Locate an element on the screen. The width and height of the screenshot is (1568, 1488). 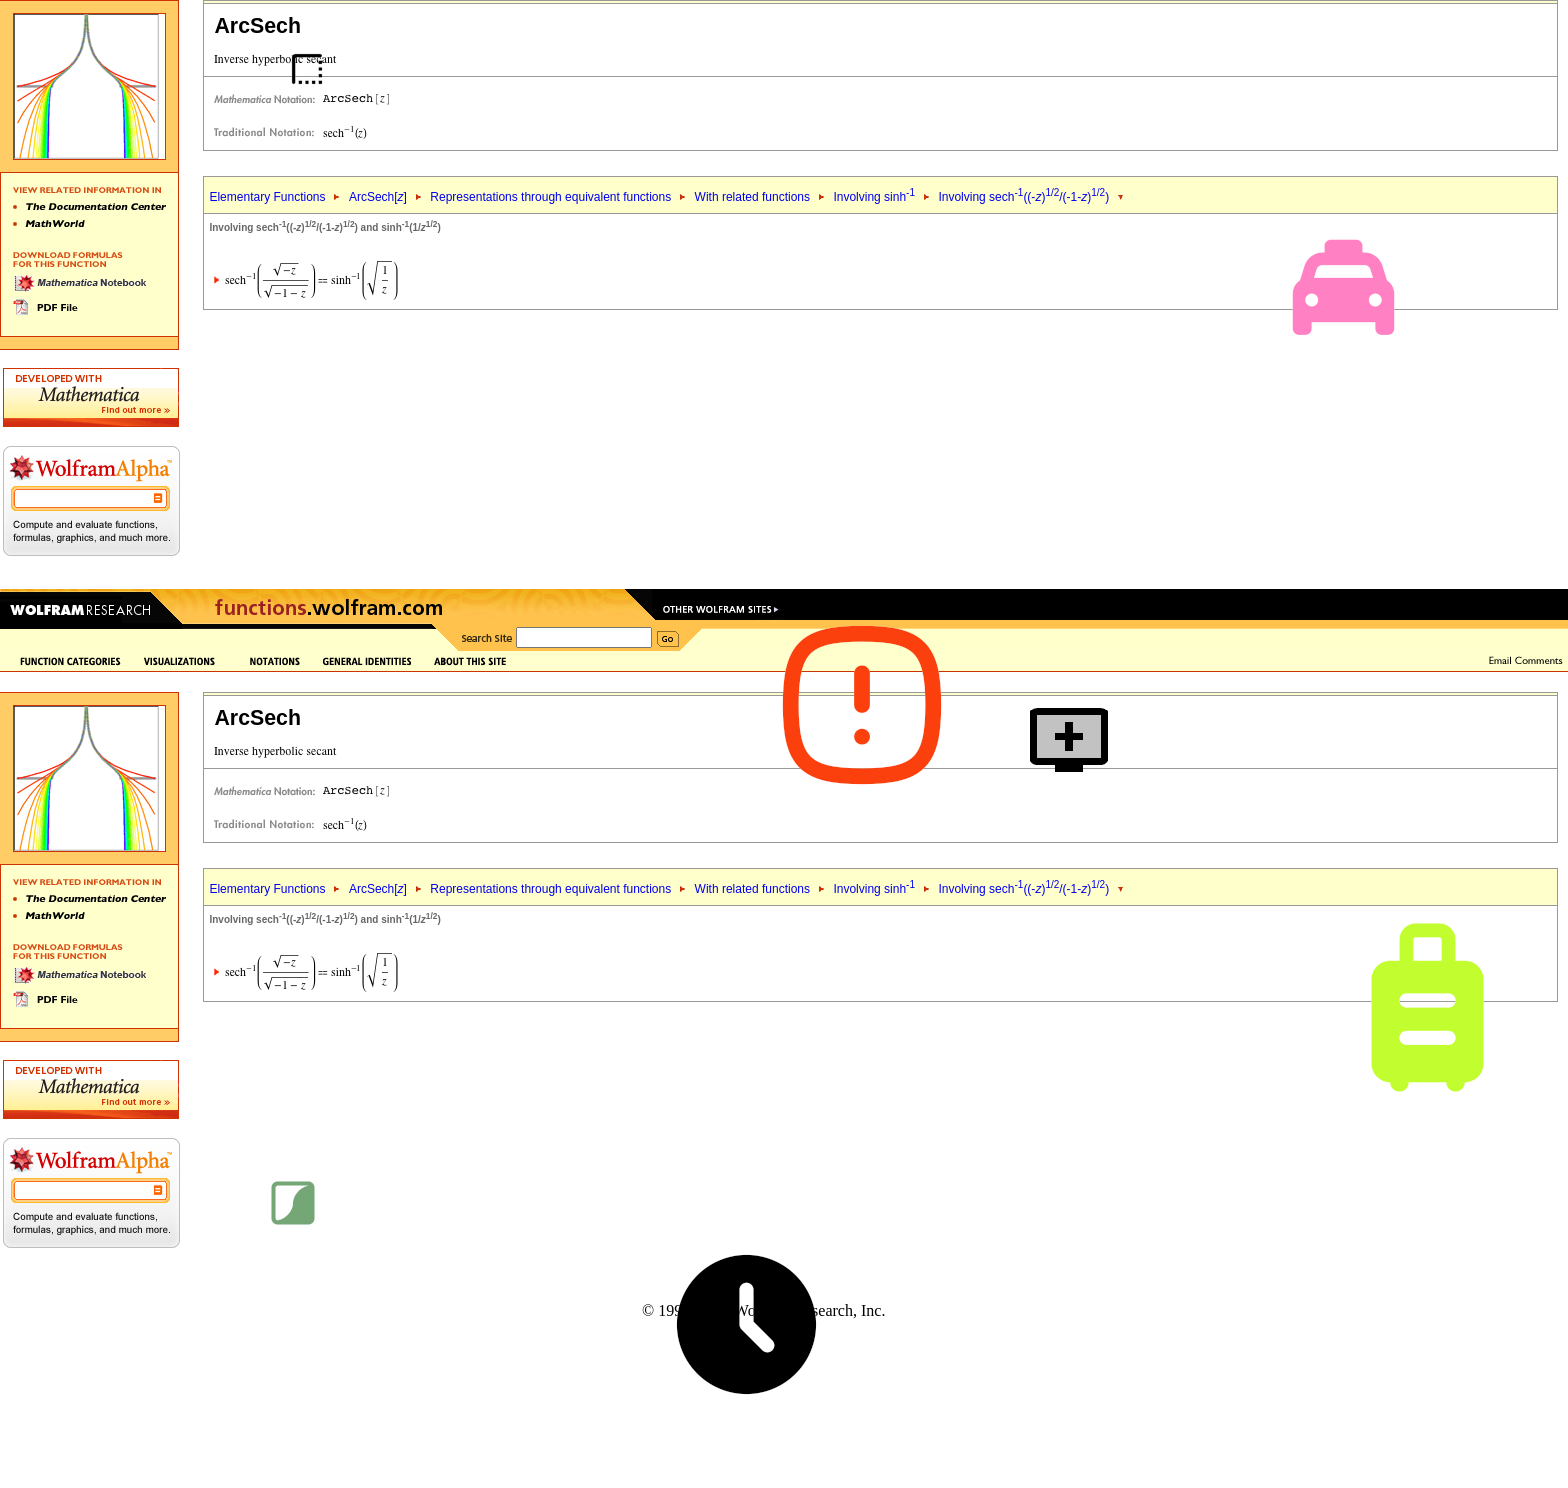
add video to watch queue is located at coordinates (1069, 740).